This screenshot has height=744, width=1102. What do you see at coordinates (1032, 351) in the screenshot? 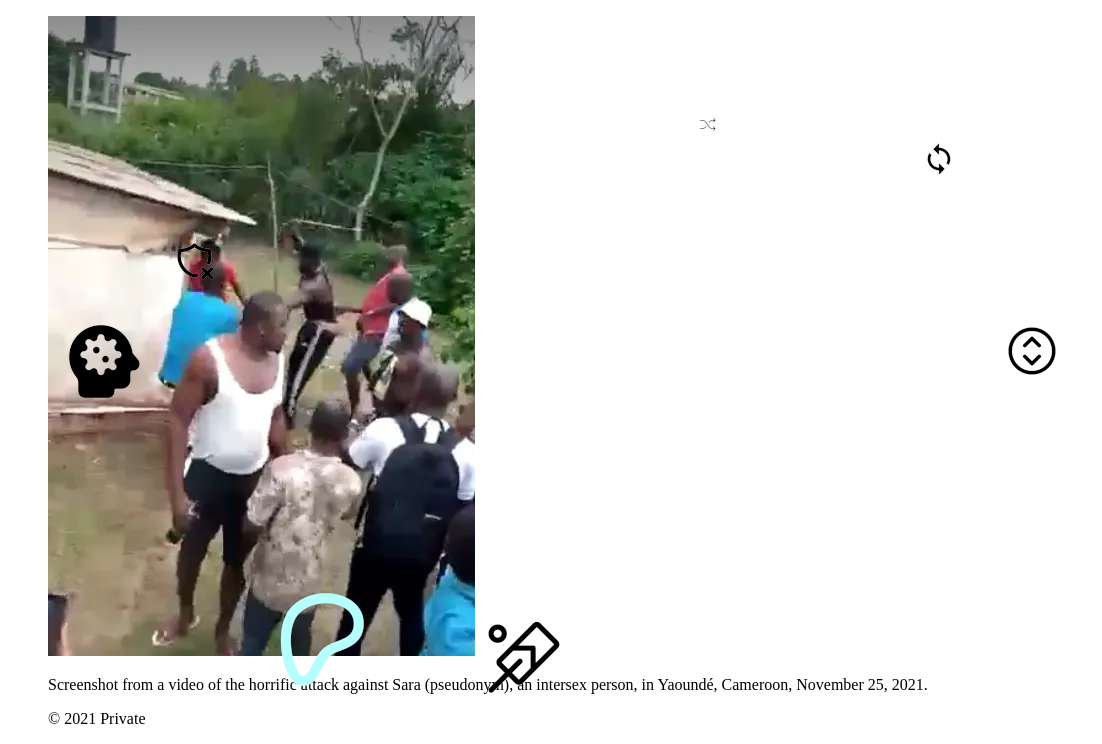
I see `expand or collapse a section` at bounding box center [1032, 351].